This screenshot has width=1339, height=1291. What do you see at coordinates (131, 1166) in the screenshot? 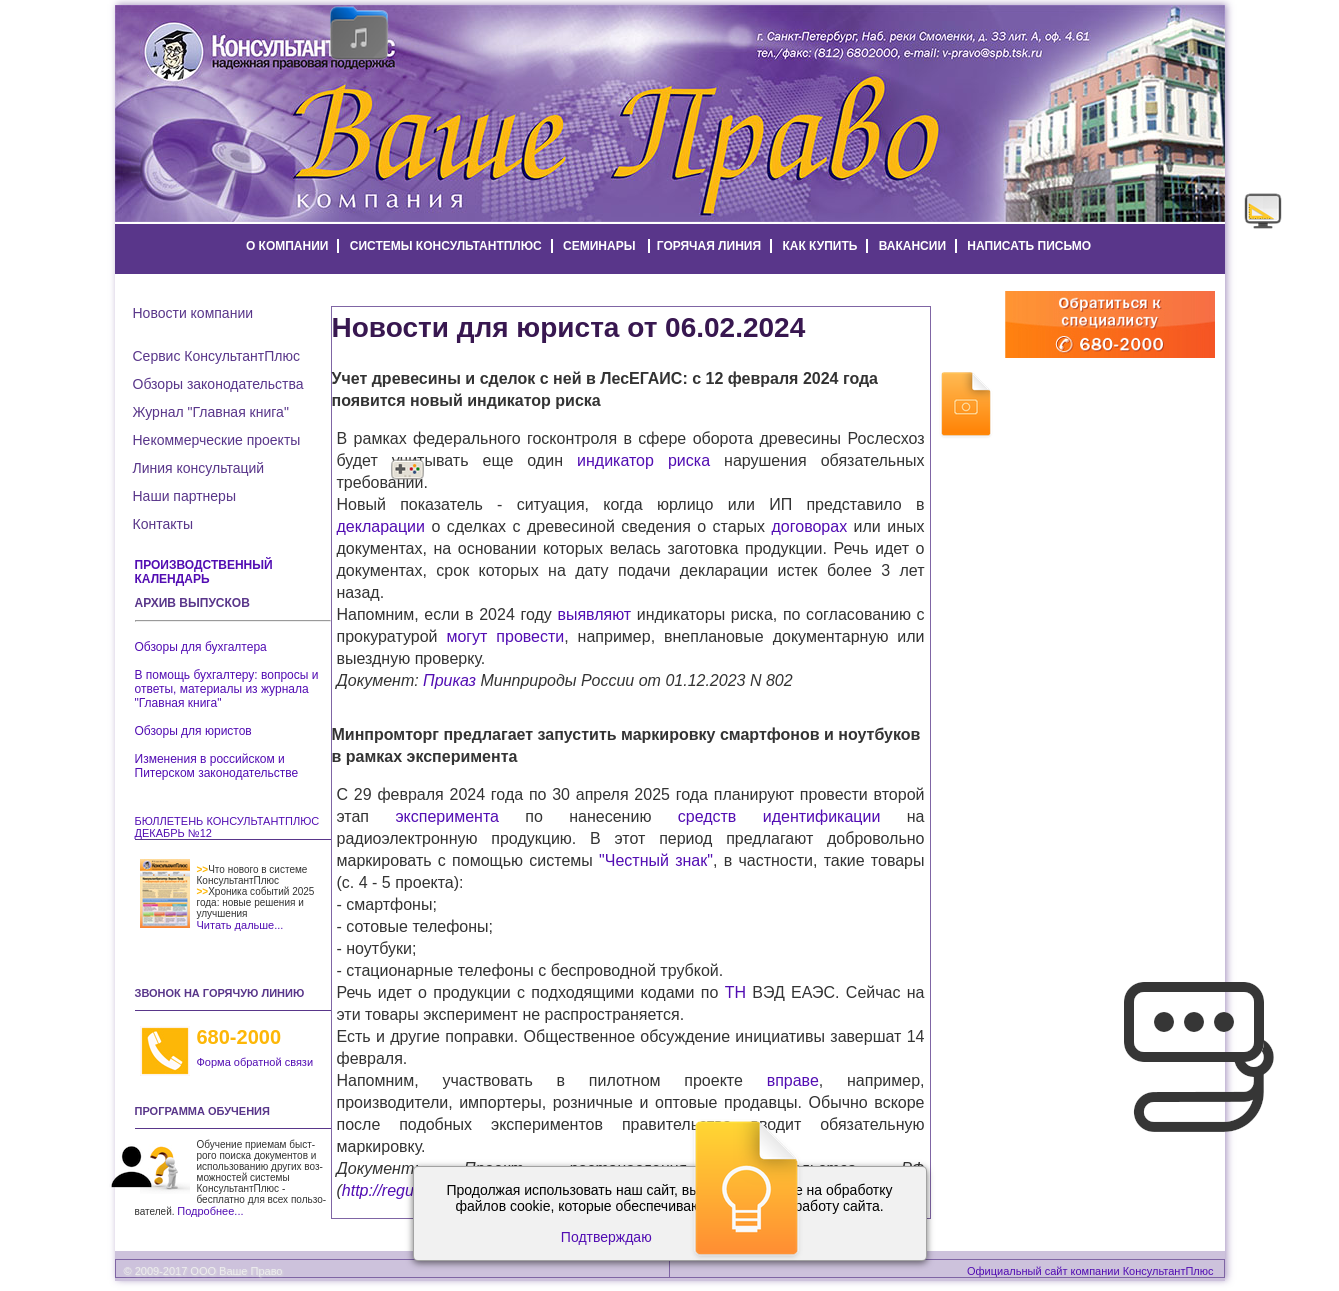
I see `view user profile` at bounding box center [131, 1166].